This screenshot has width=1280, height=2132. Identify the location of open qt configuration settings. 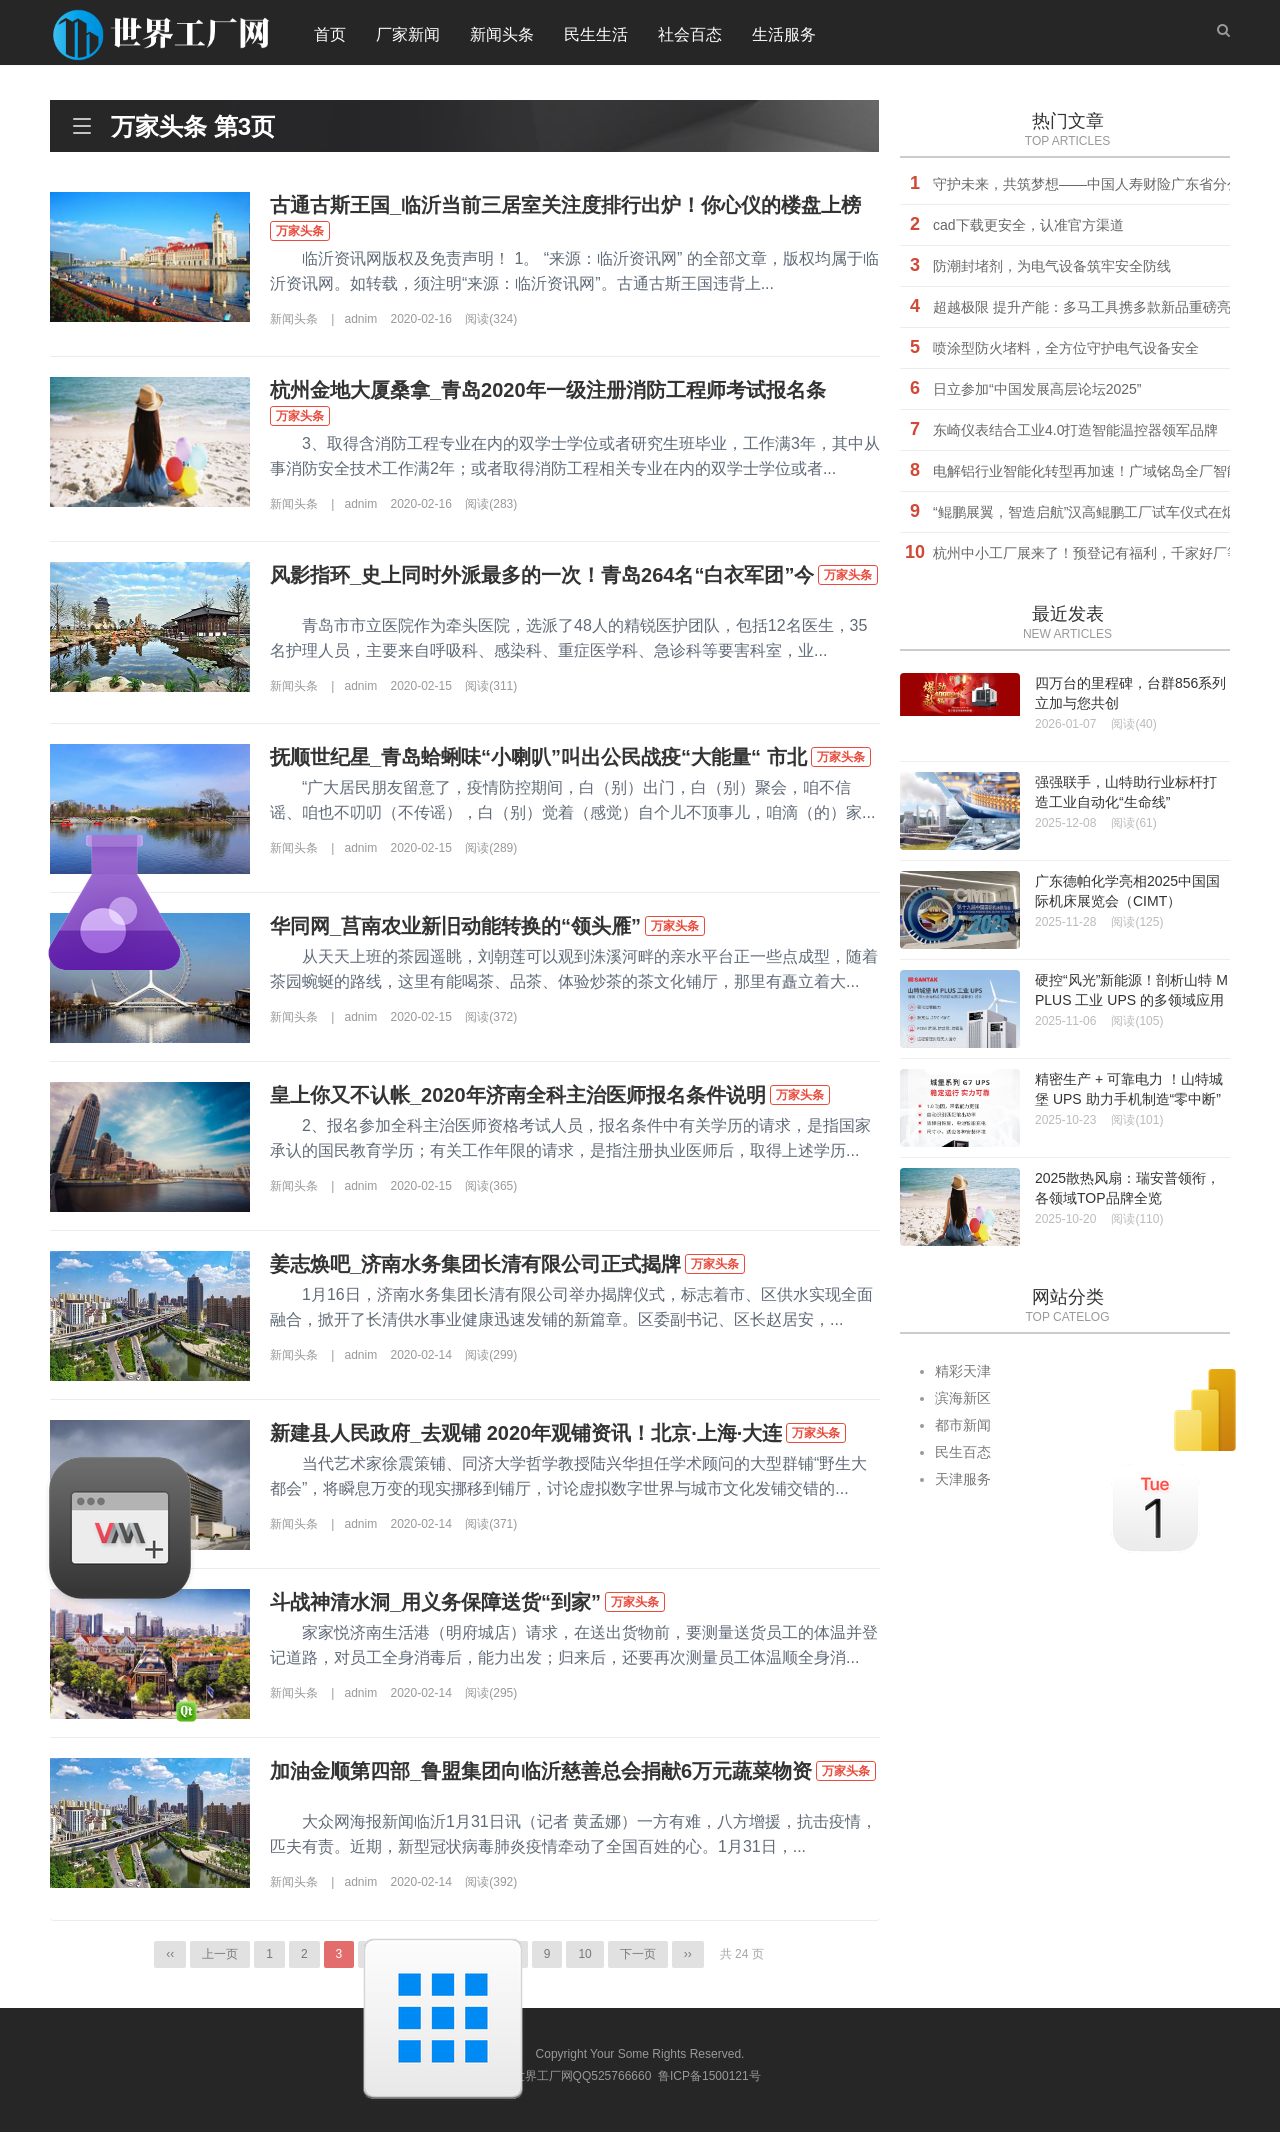
(186, 1711).